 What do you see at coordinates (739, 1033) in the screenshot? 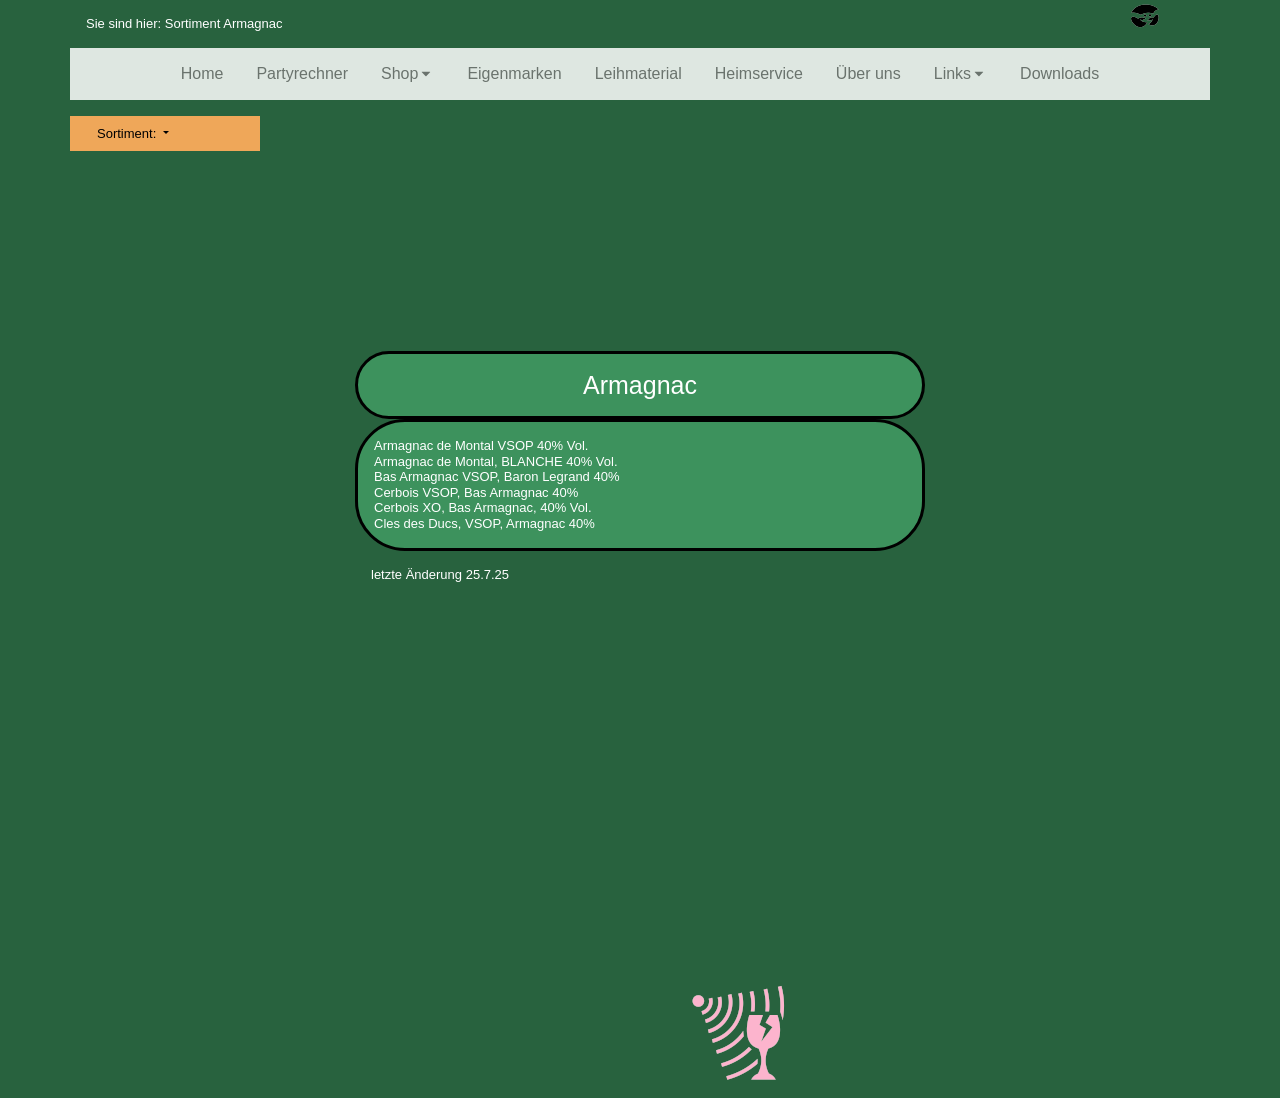
I see `access ultrasound or sonography features` at bounding box center [739, 1033].